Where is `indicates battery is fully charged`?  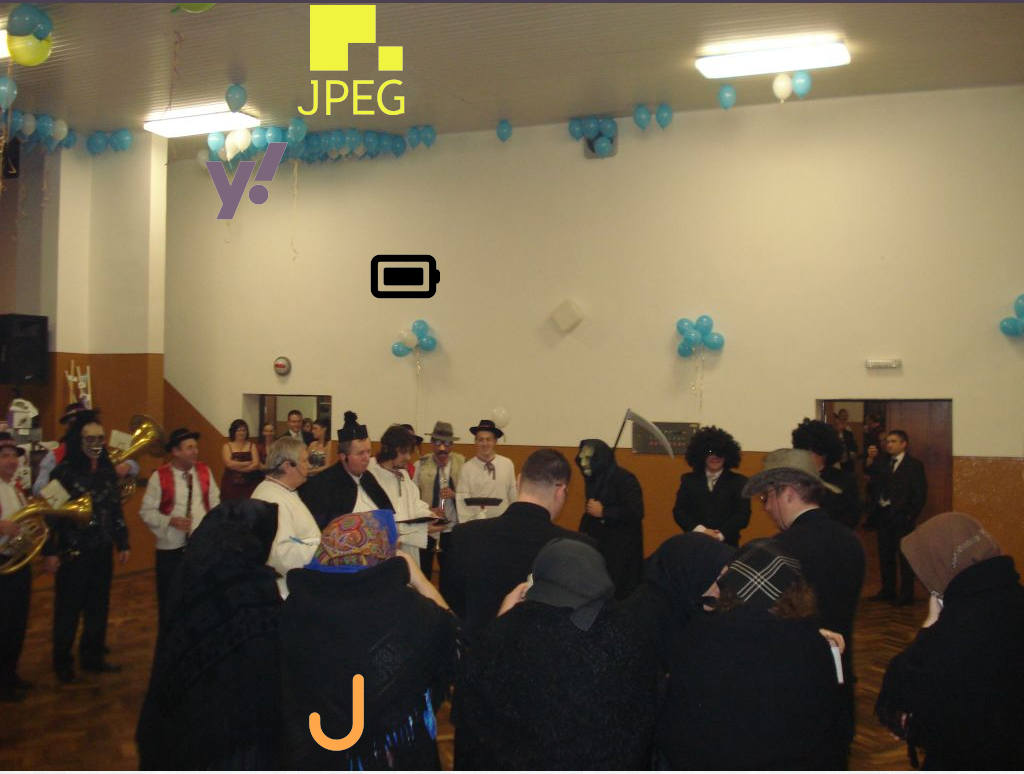 indicates battery is fully charged is located at coordinates (403, 276).